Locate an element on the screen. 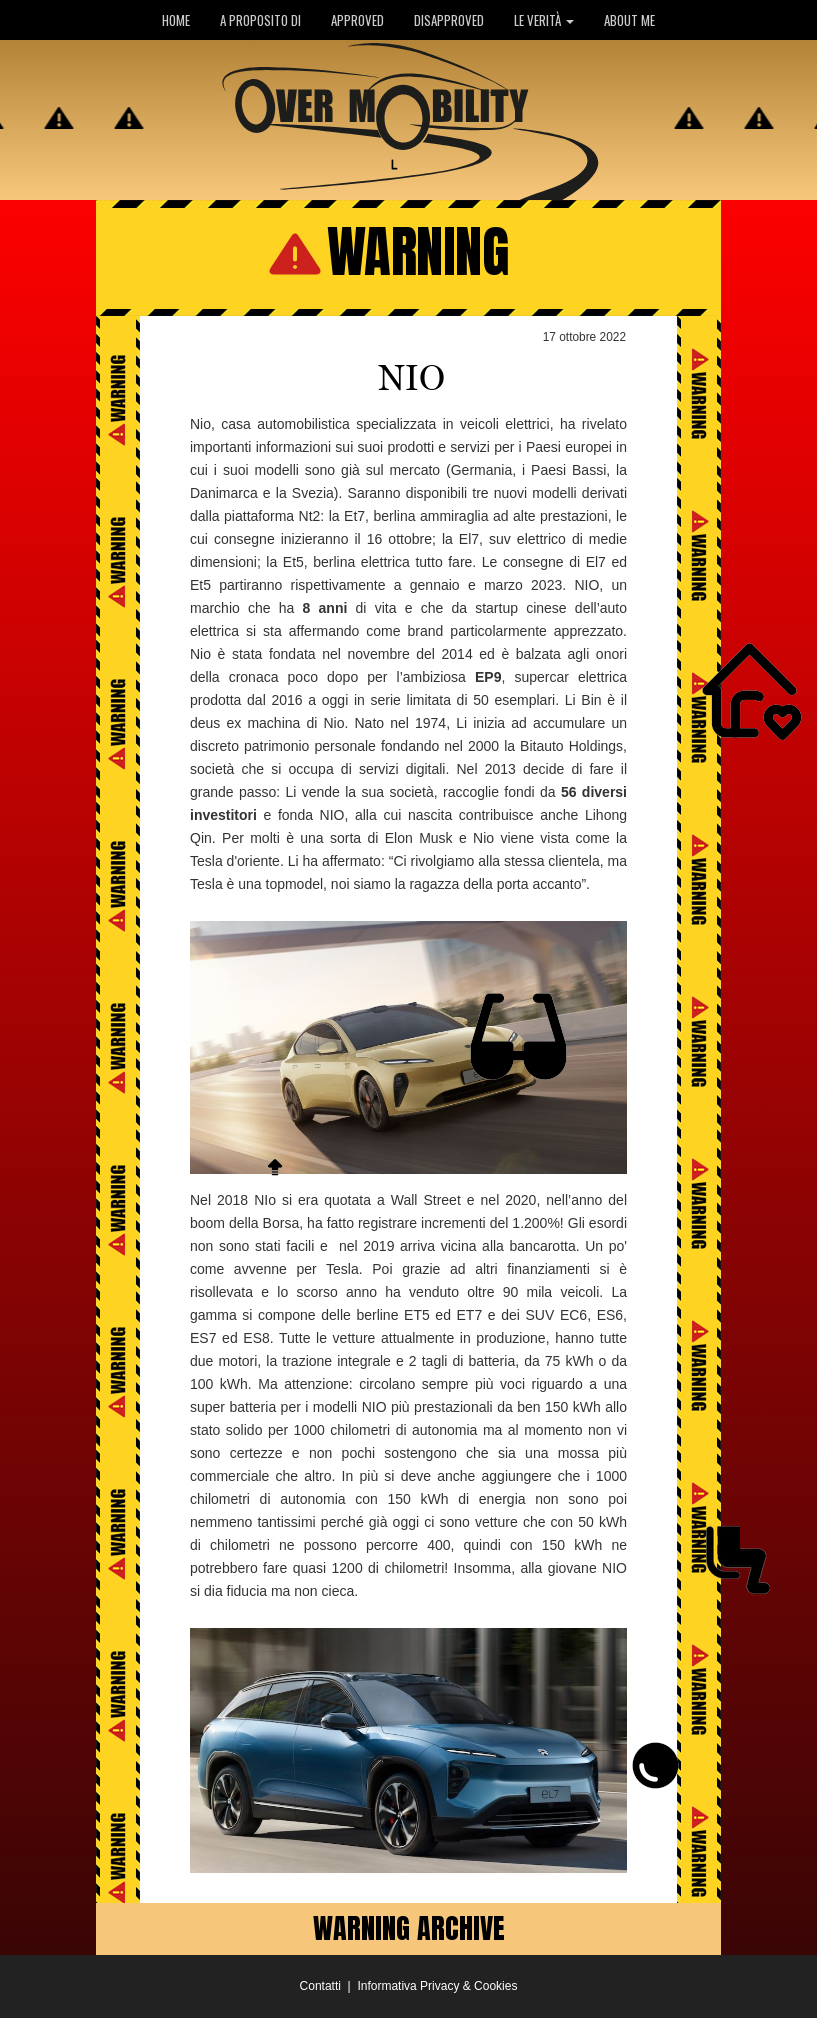 This screenshot has height=2018, width=817. indicates reduced legroom seating option is located at coordinates (740, 1560).